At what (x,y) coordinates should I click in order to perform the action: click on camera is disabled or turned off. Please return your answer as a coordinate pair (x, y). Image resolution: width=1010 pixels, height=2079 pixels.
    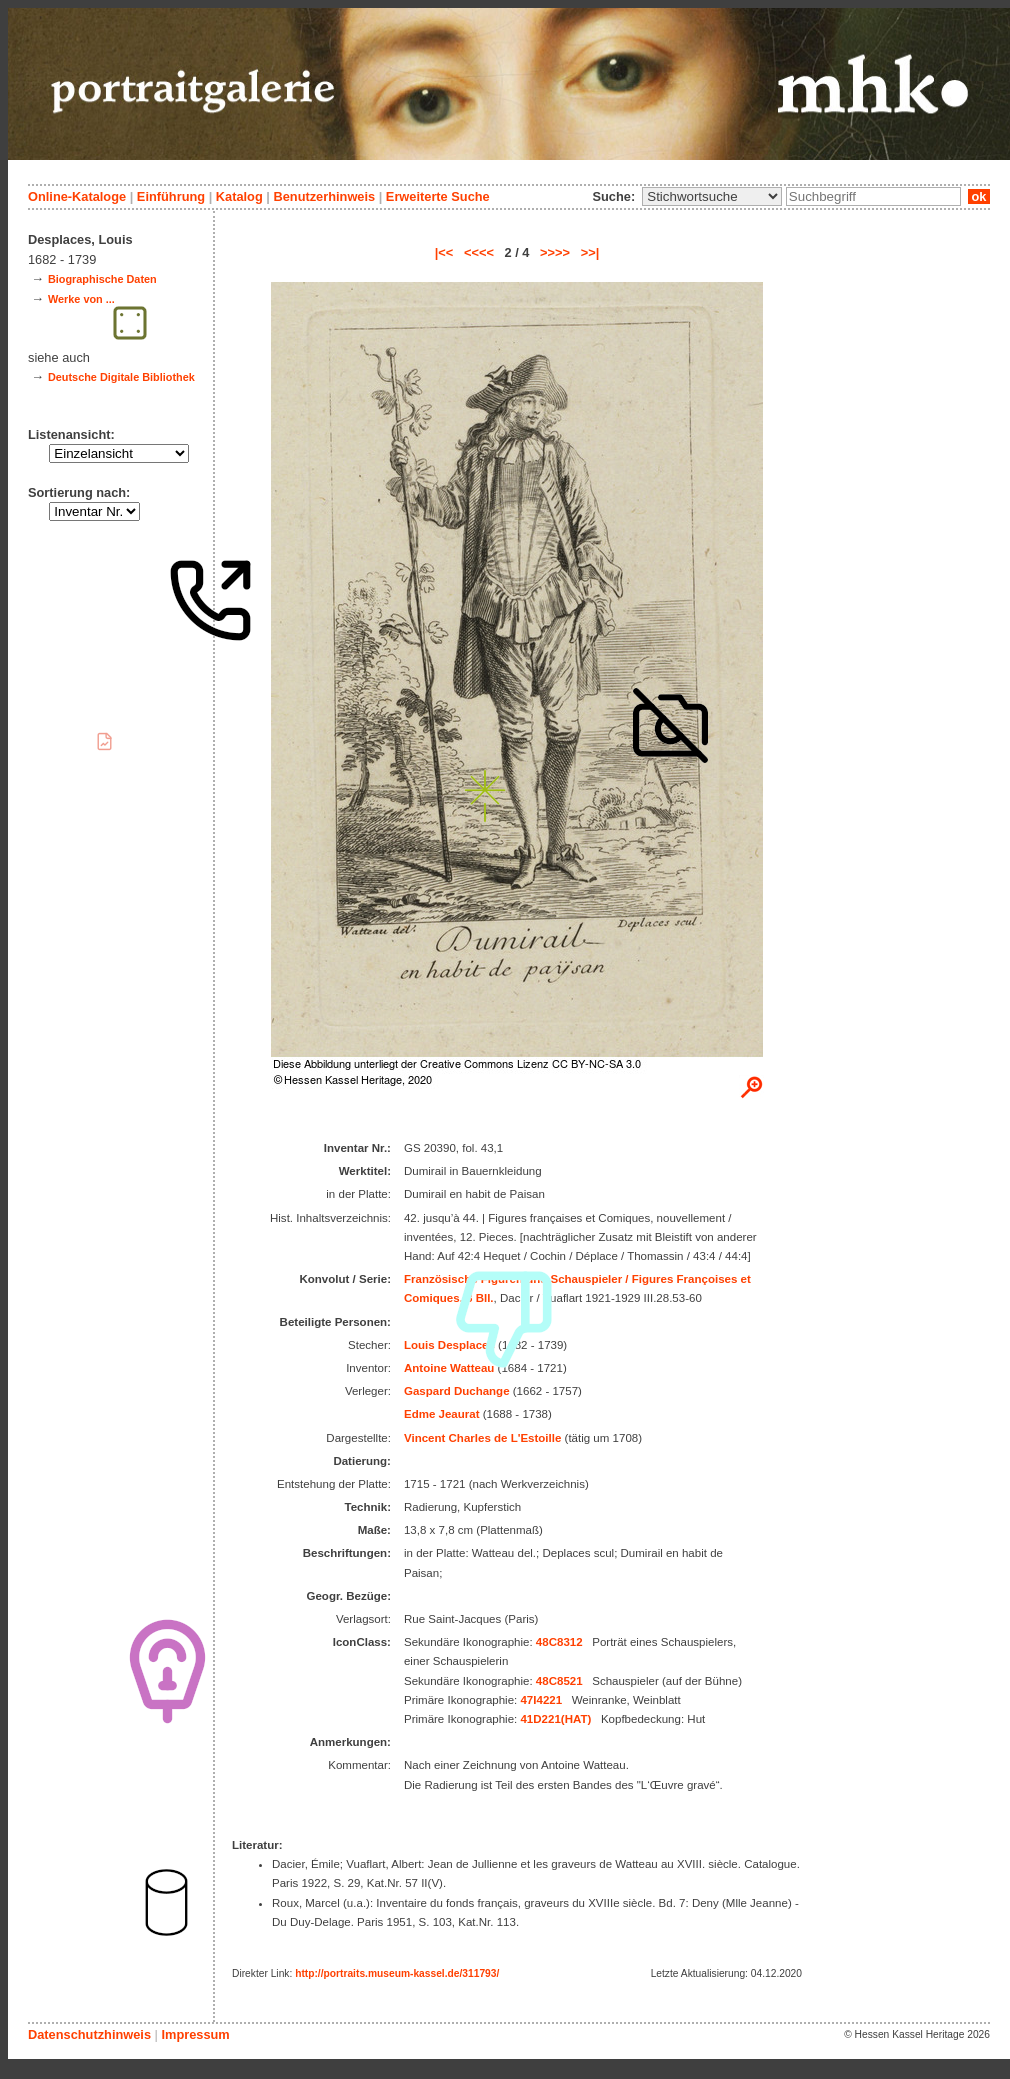
    Looking at the image, I should click on (670, 725).